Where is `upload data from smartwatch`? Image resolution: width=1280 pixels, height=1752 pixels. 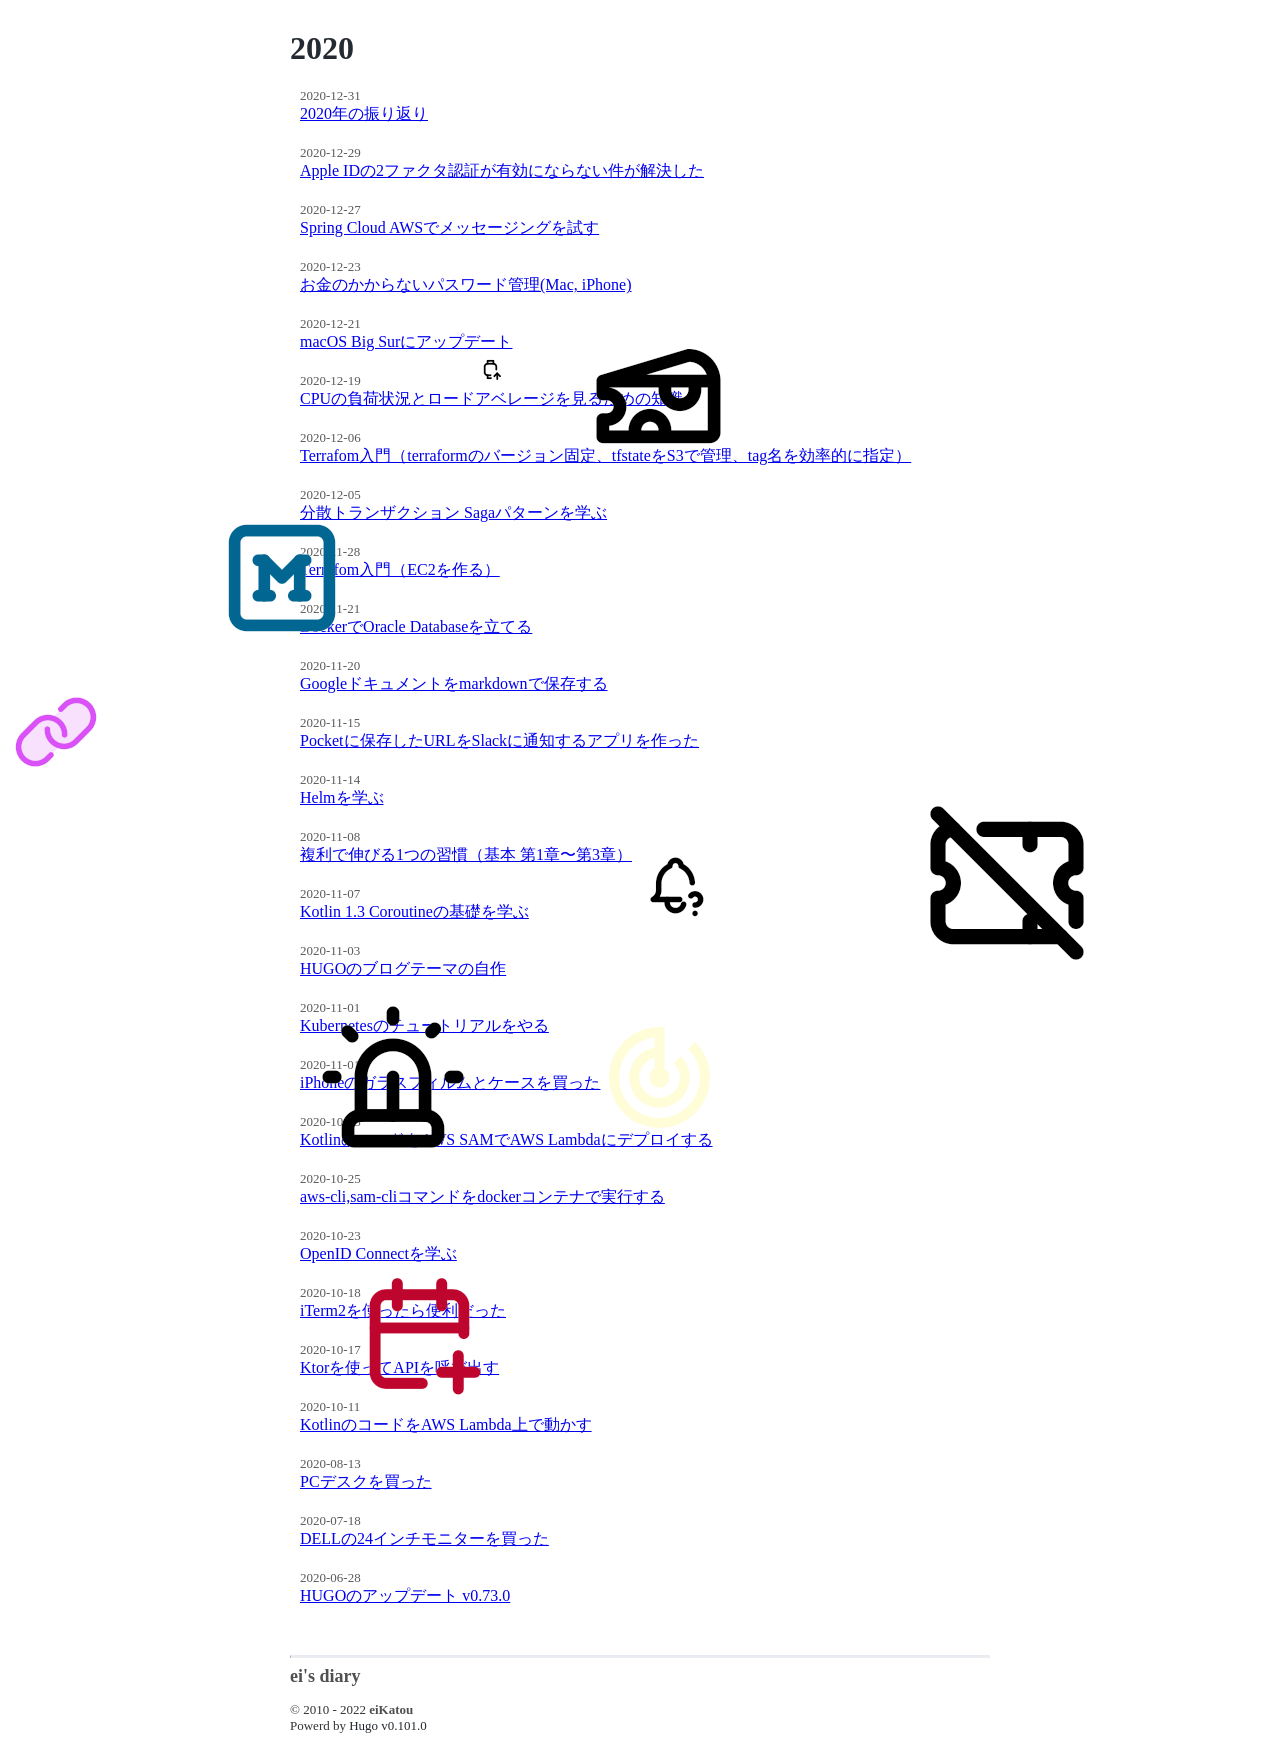
upload data from smartwatch is located at coordinates (490, 369).